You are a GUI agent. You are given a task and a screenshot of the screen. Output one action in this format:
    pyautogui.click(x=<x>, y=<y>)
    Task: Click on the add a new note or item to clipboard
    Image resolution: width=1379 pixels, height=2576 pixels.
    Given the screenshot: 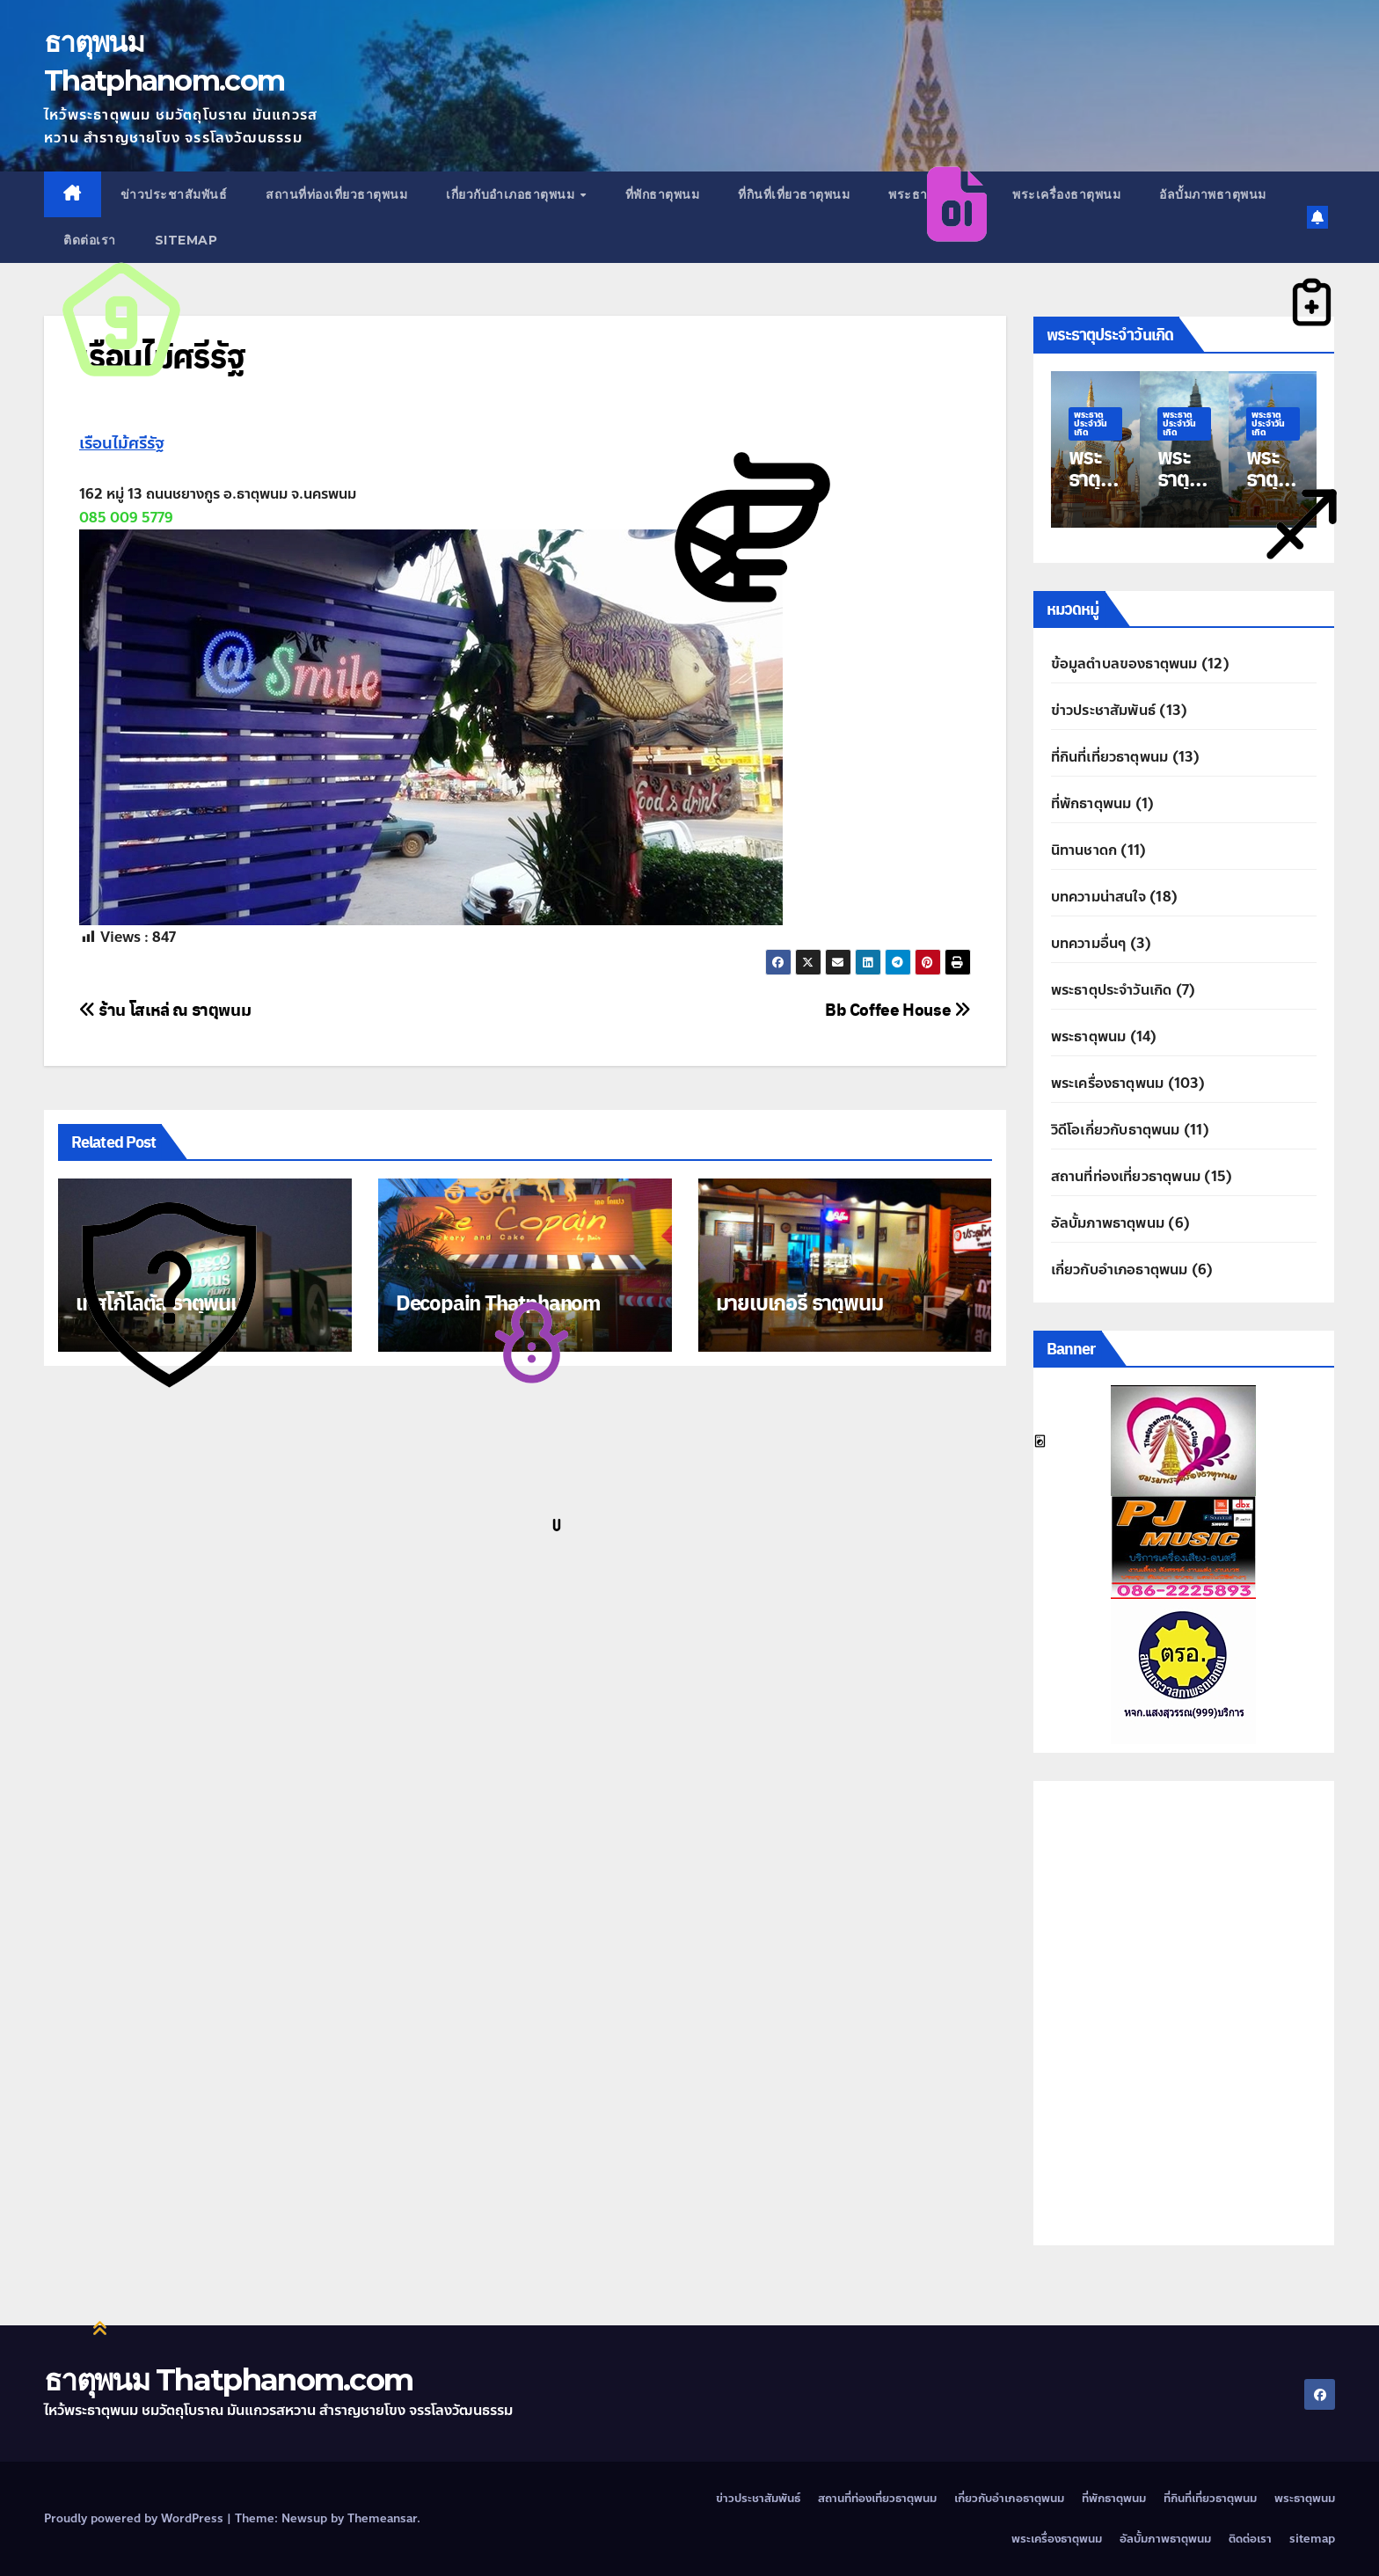 What is the action you would take?
    pyautogui.click(x=1311, y=302)
    